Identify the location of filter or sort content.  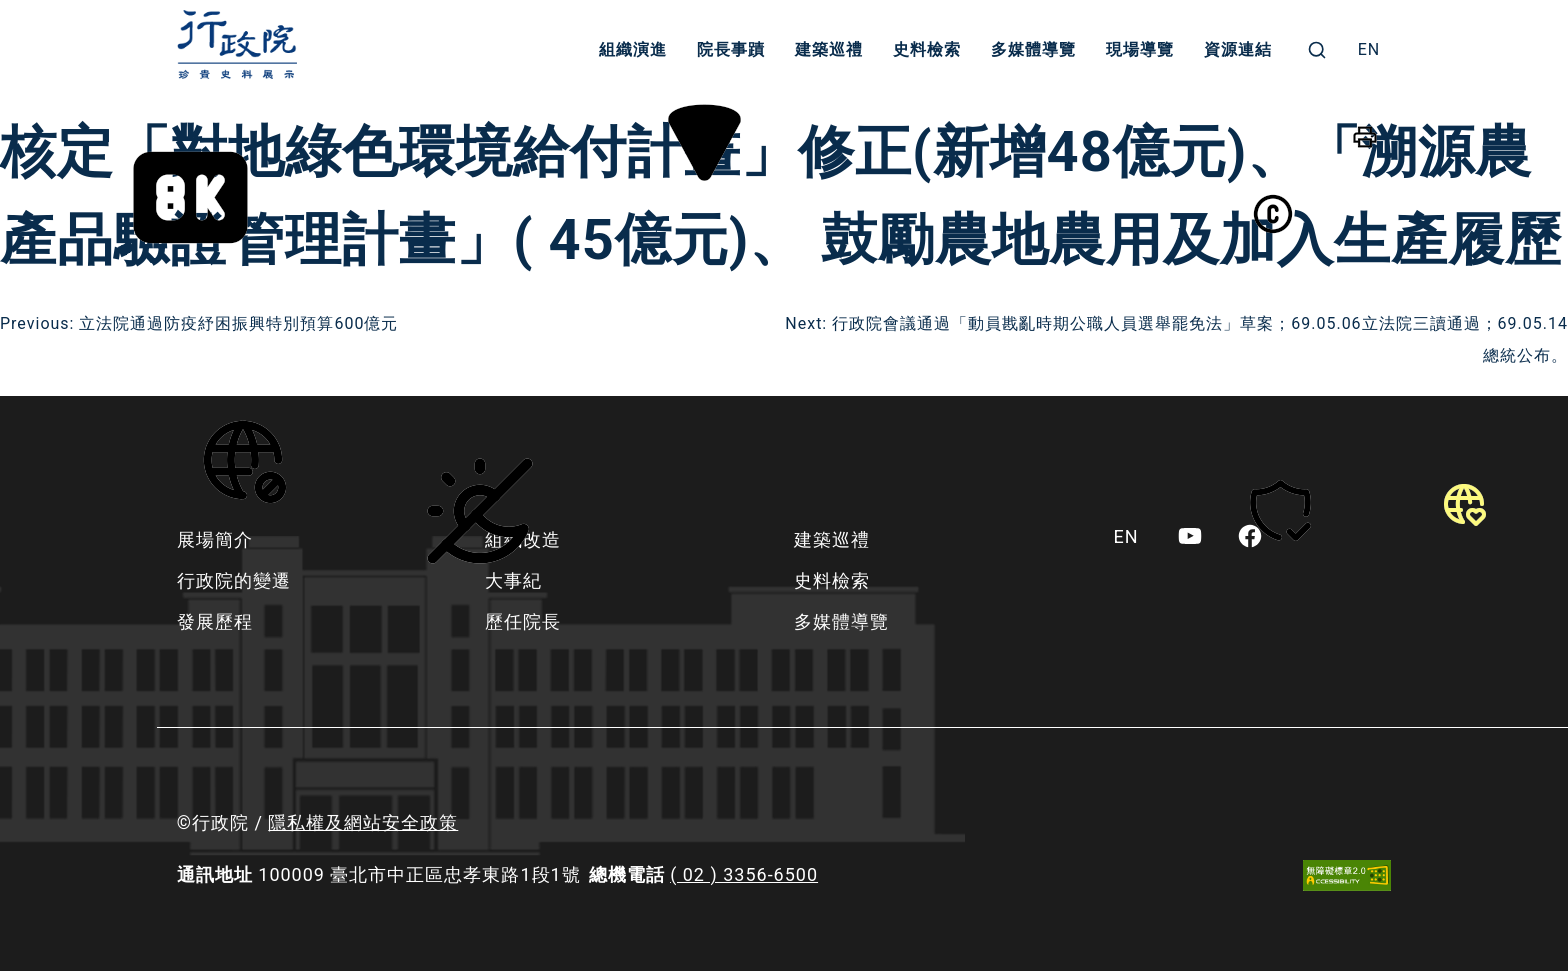
(704, 144).